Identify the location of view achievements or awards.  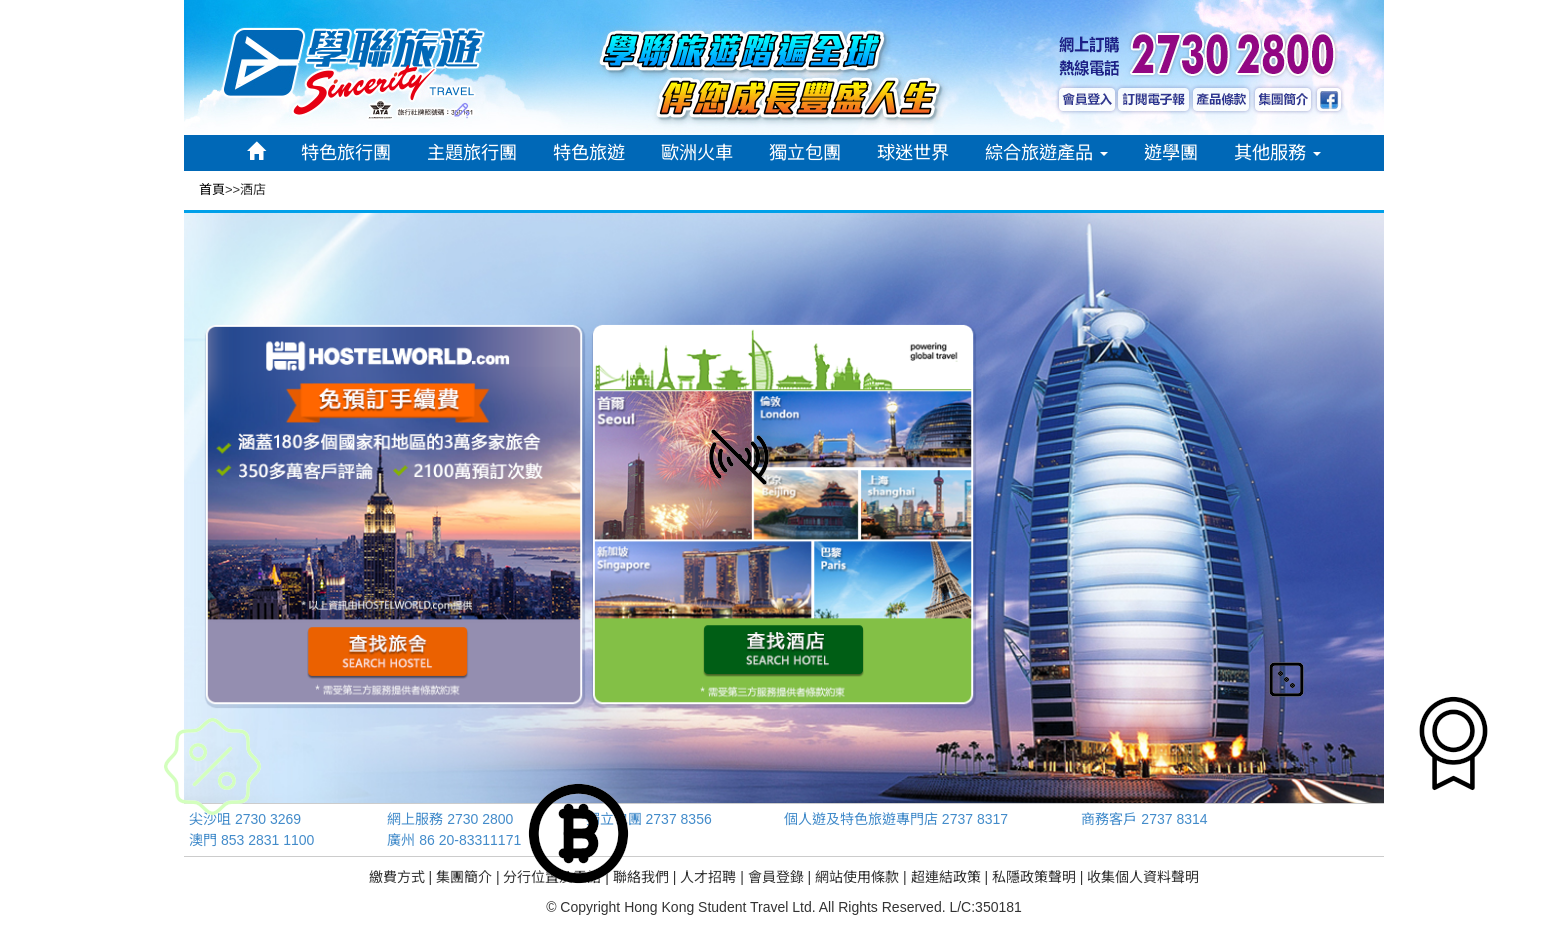
(1453, 743).